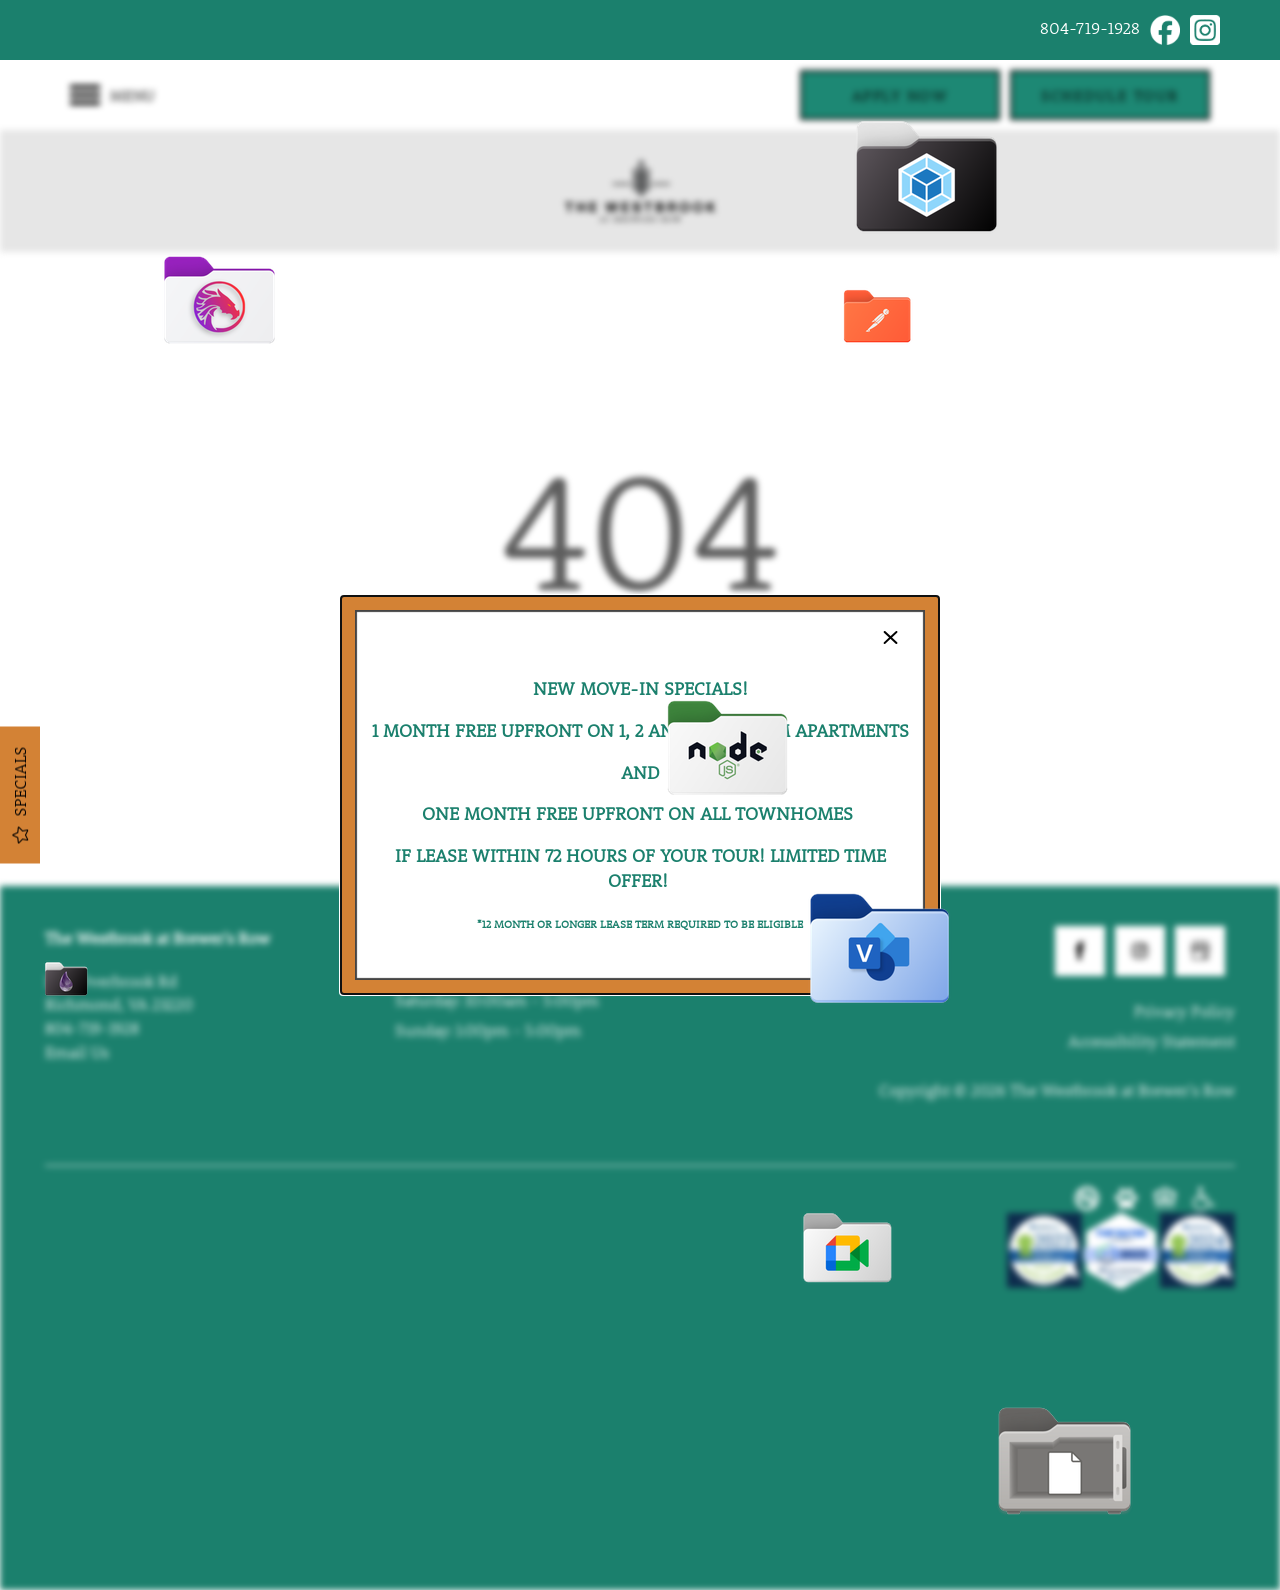  What do you see at coordinates (219, 303) in the screenshot?
I see `open garuda linux system folder` at bounding box center [219, 303].